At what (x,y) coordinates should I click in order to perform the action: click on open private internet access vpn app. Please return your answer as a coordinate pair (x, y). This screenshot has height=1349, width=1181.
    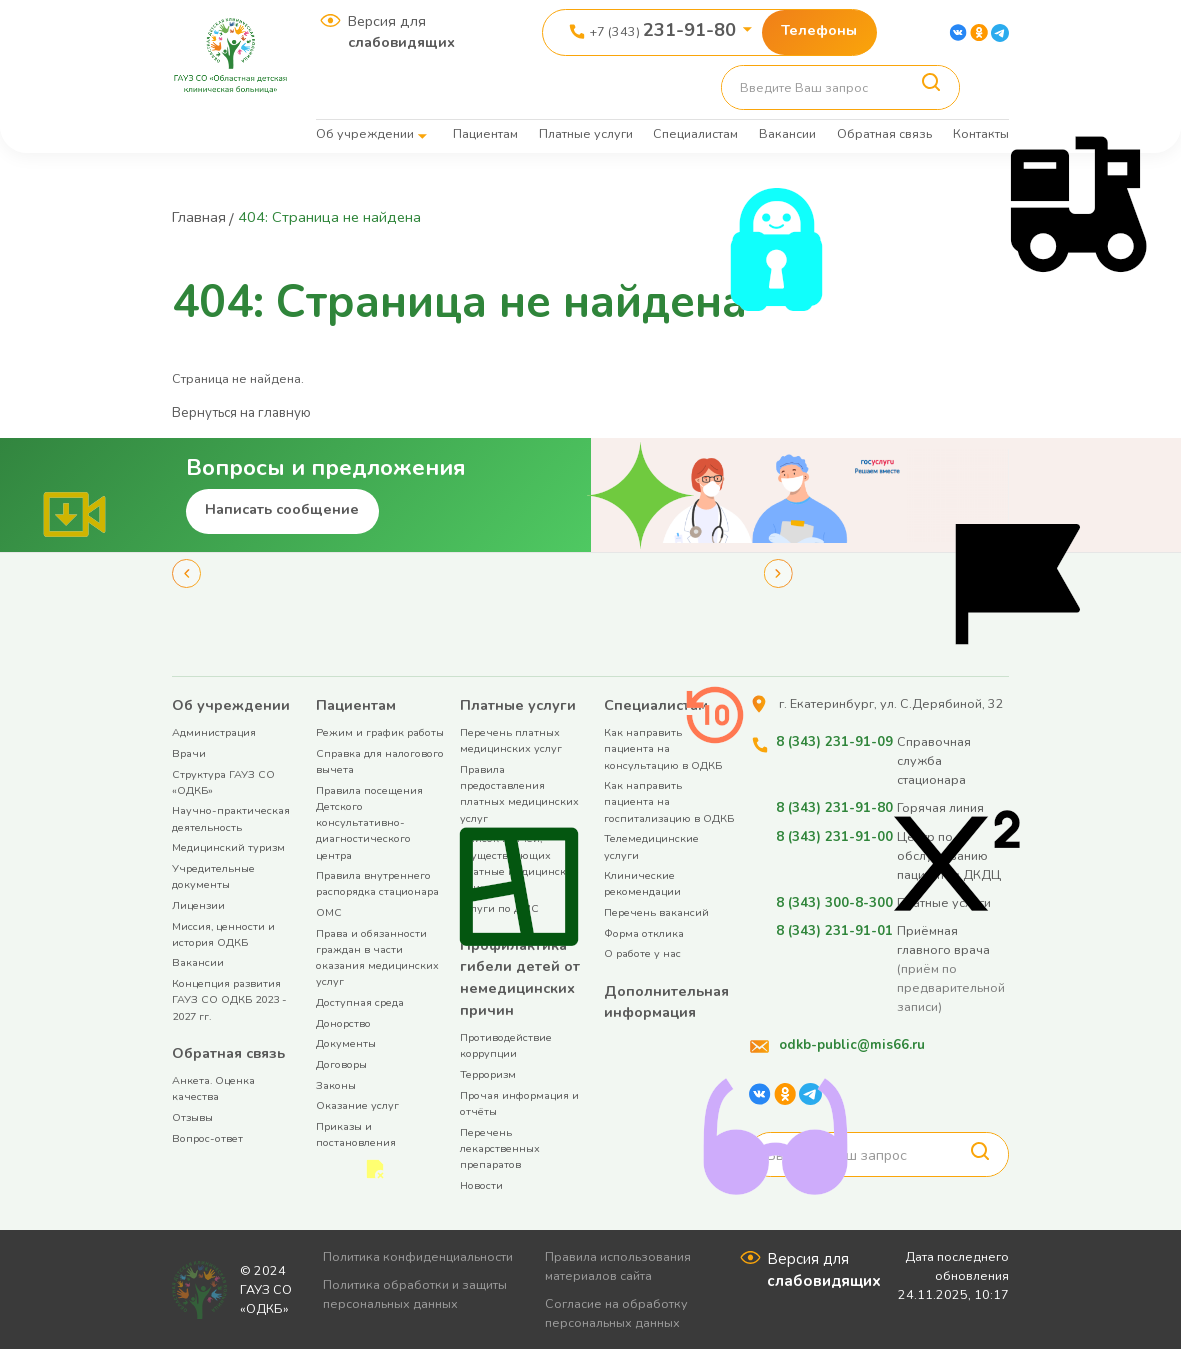
    Looking at the image, I should click on (776, 249).